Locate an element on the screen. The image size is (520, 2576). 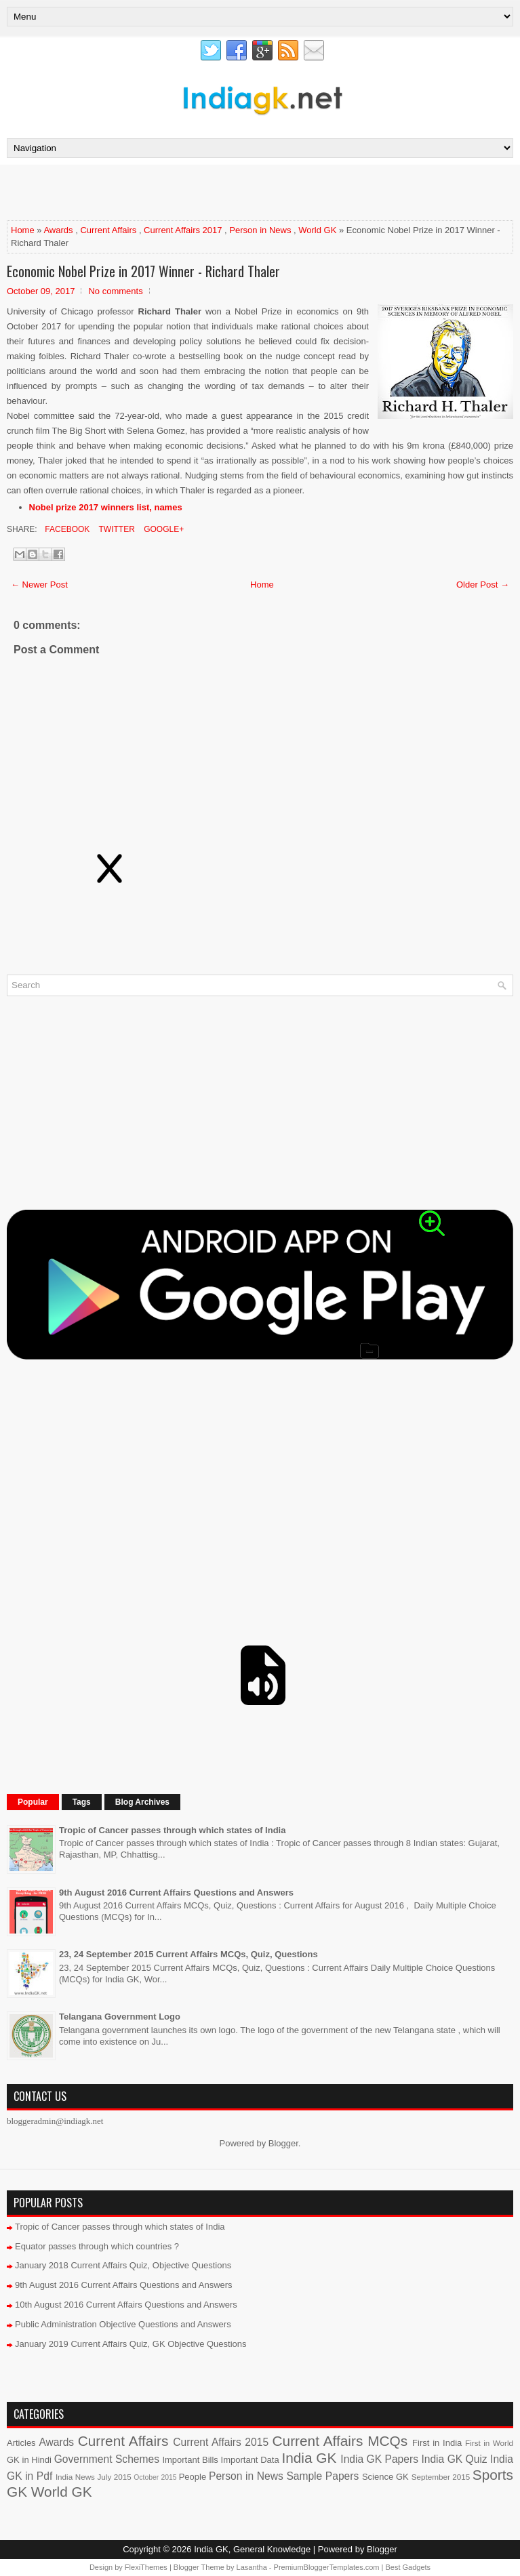
remove a folder is located at coordinates (369, 1351).